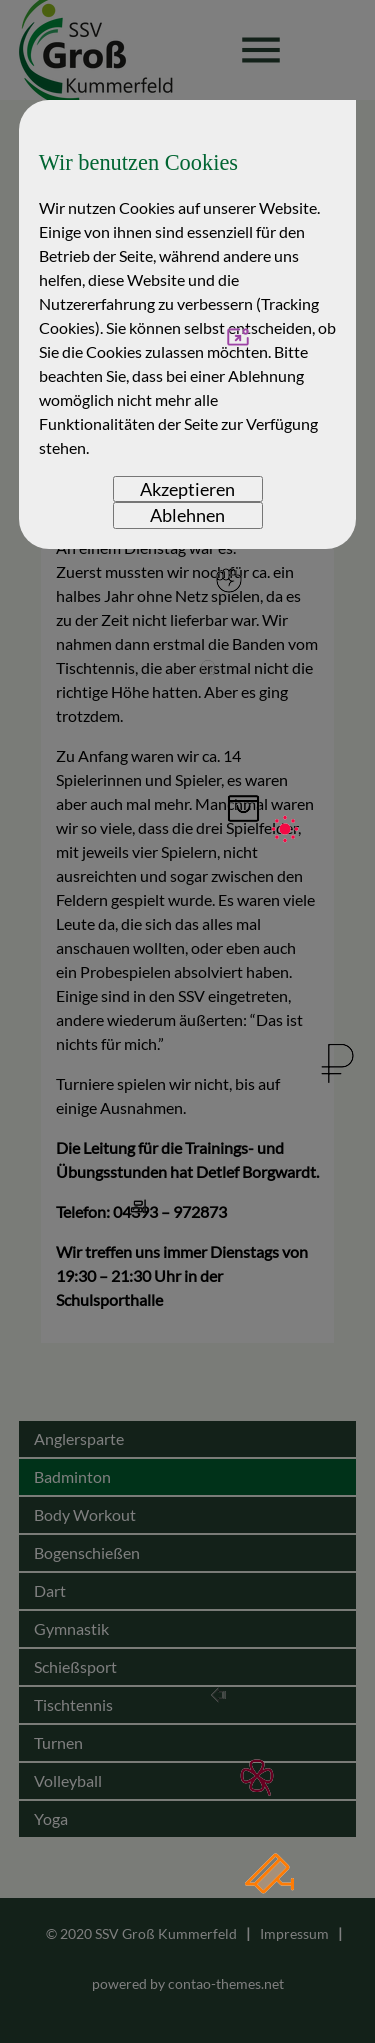 This screenshot has height=2043, width=375. I want to click on pin this item to quick access, so click(238, 337).